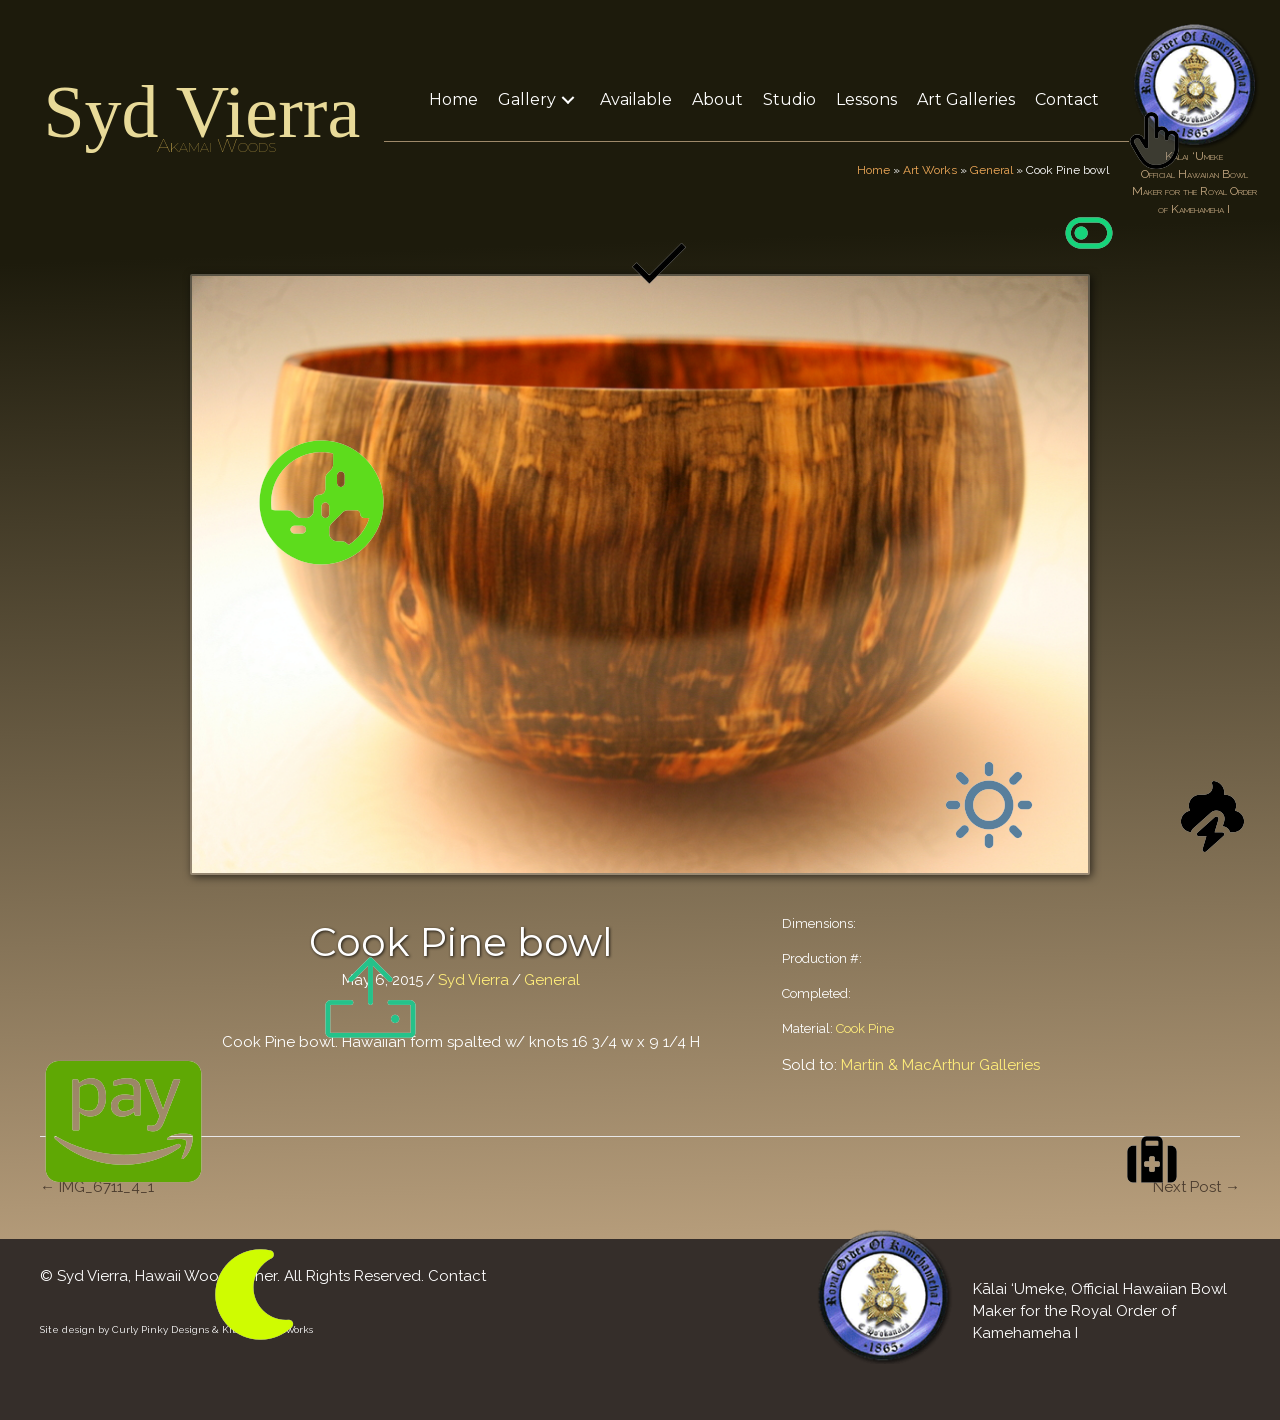  Describe the element at coordinates (1212, 816) in the screenshot. I see `indicates a system error or crash` at that location.